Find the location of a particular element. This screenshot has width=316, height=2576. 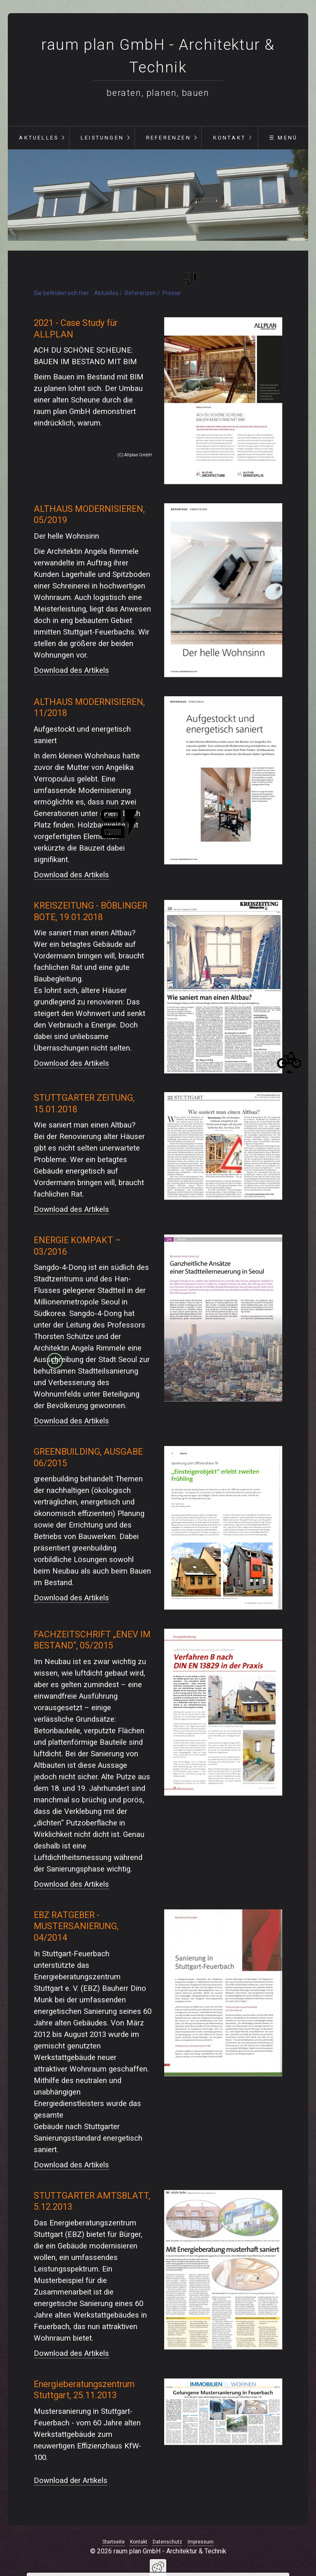

find nearby electric bike rentals is located at coordinates (289, 1063).